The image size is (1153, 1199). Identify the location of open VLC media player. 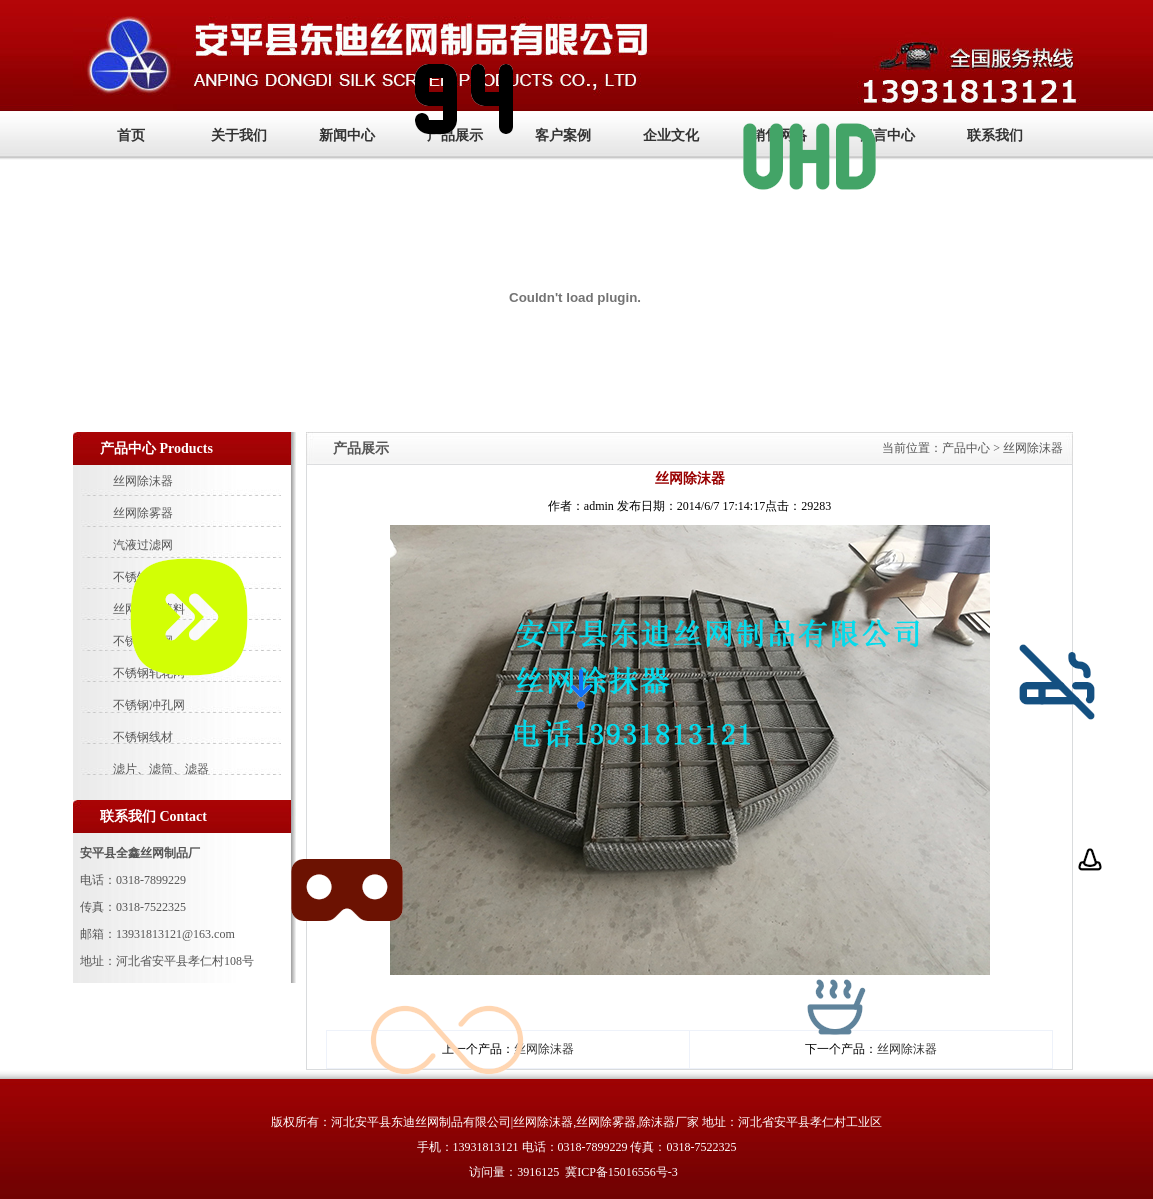
(1090, 860).